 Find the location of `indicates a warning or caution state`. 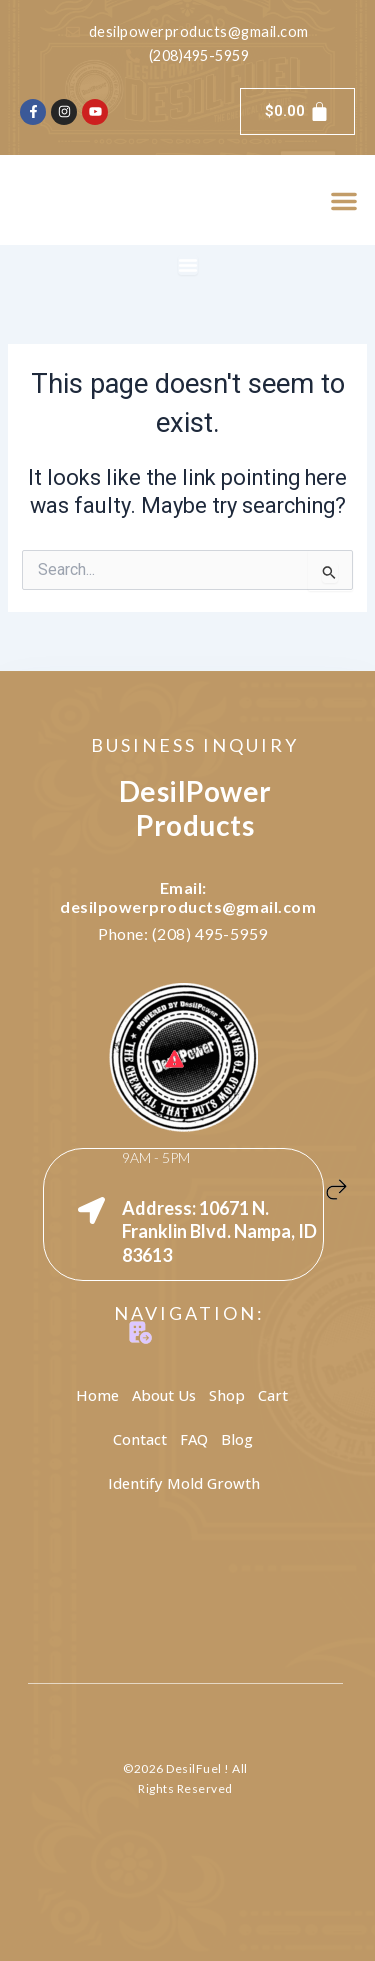

indicates a warning or caution state is located at coordinates (174, 1059).